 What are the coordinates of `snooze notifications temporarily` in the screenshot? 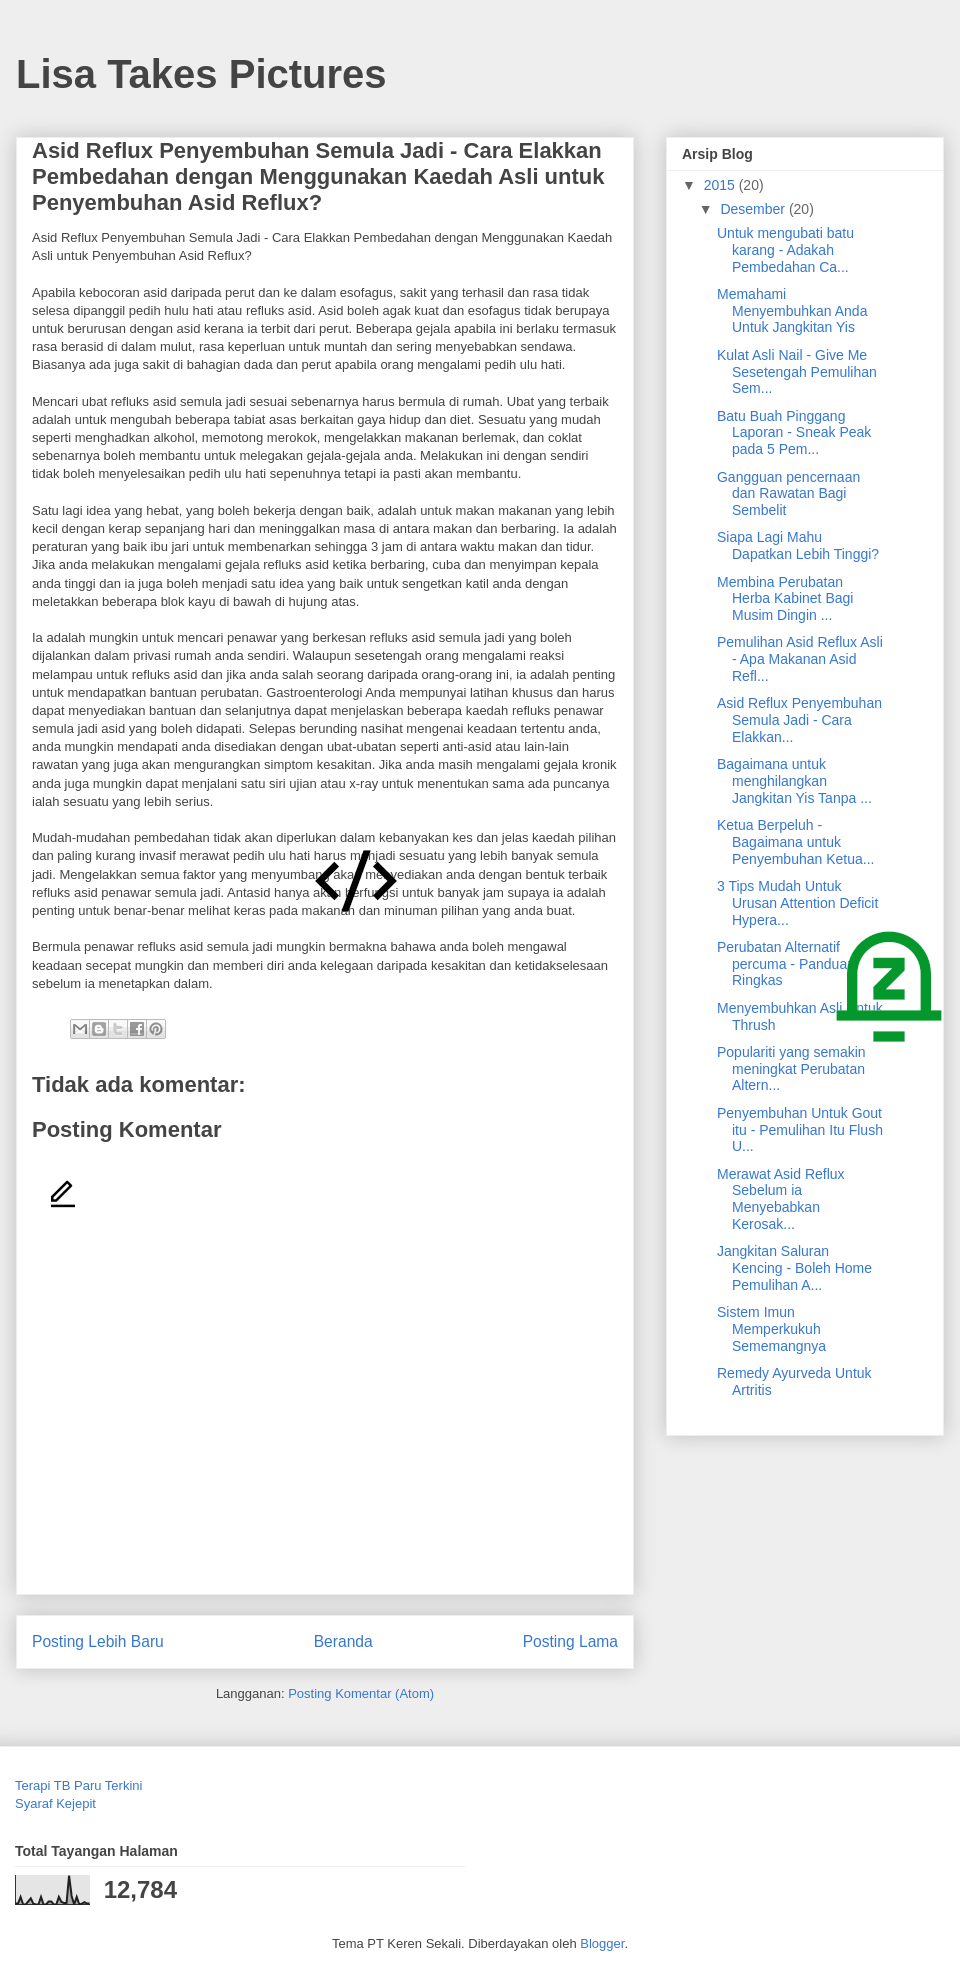 It's located at (889, 984).